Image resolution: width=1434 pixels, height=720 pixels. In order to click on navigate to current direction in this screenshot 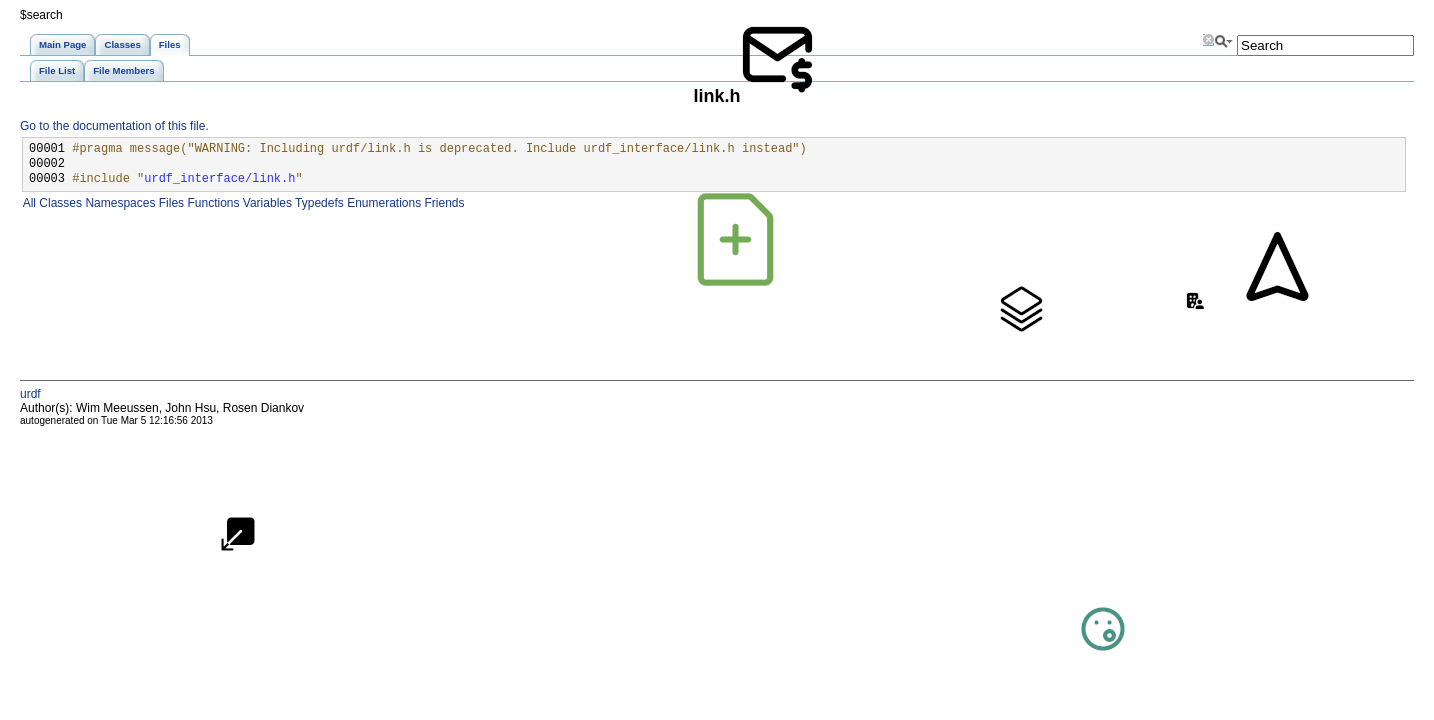, I will do `click(1277, 266)`.